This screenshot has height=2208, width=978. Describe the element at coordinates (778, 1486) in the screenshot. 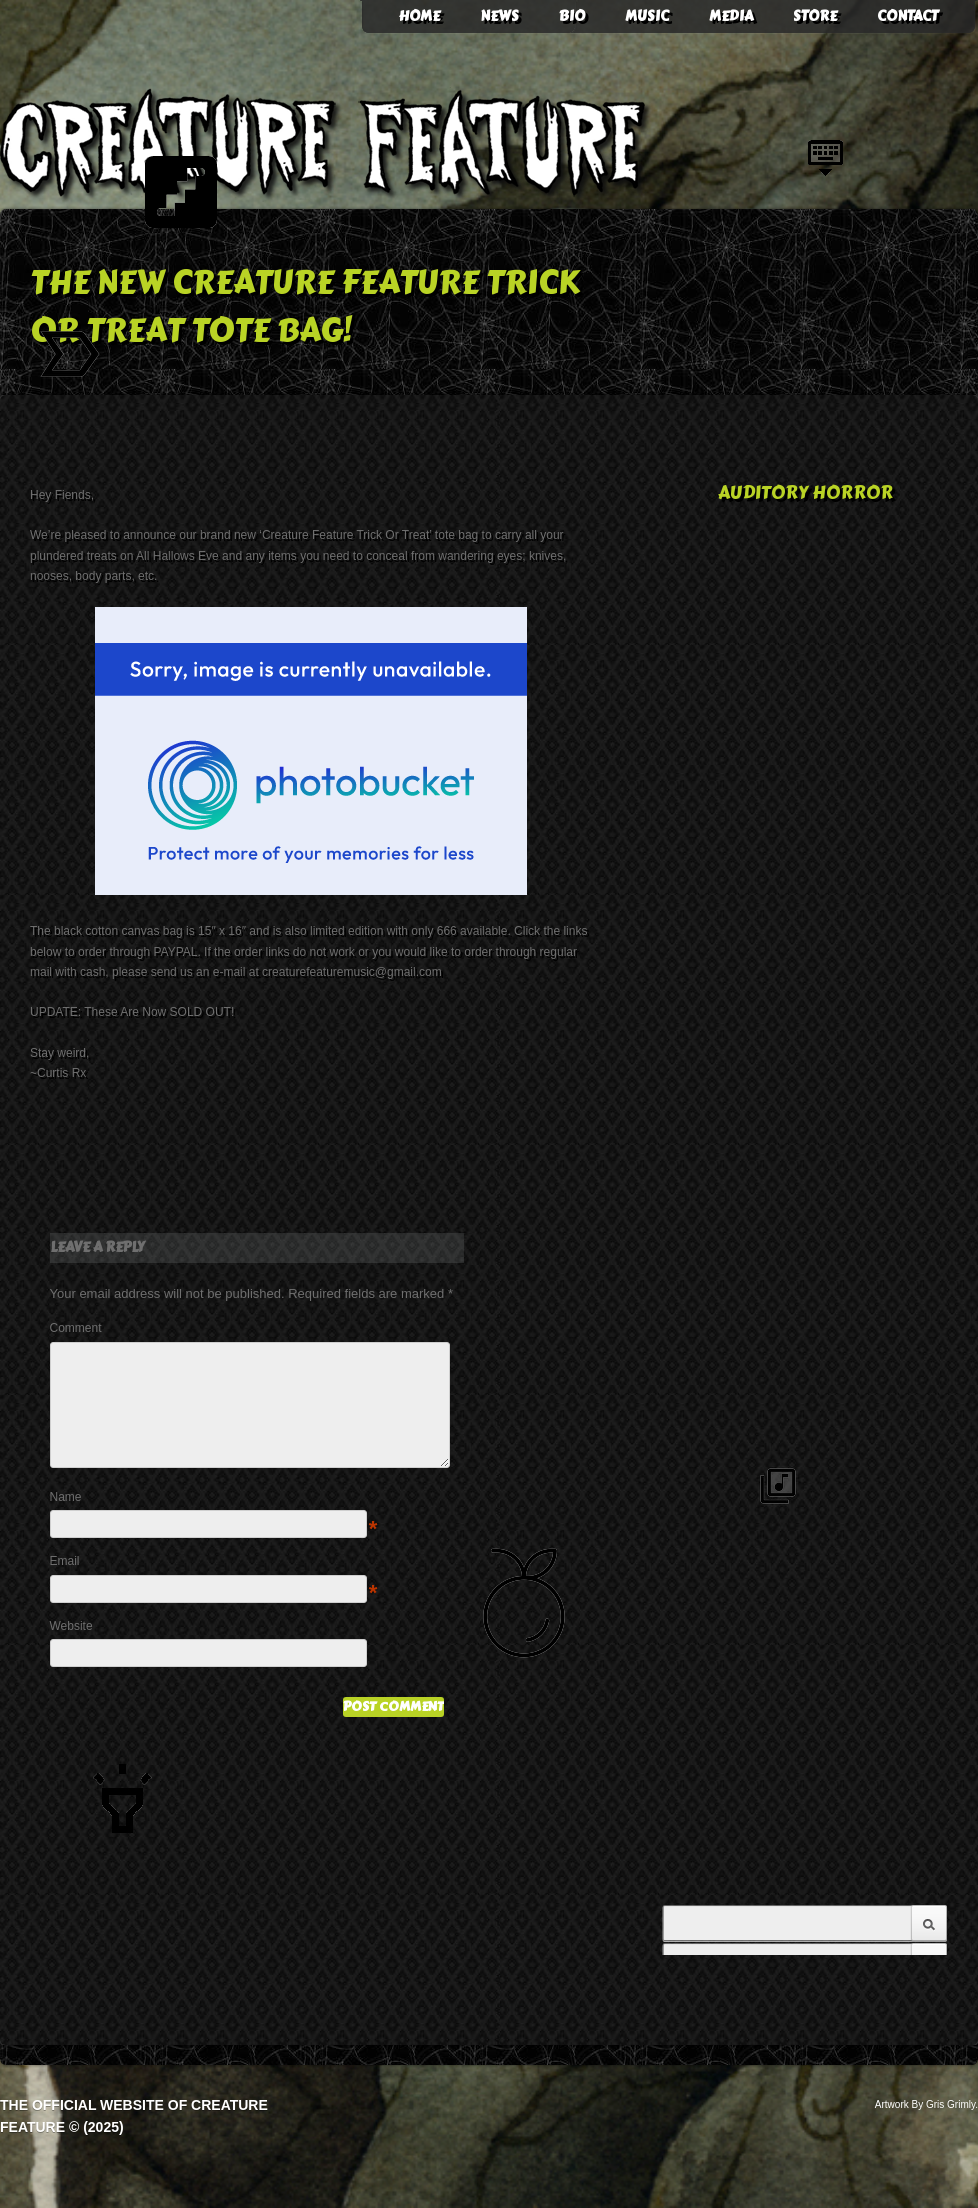

I see `access your music library` at that location.